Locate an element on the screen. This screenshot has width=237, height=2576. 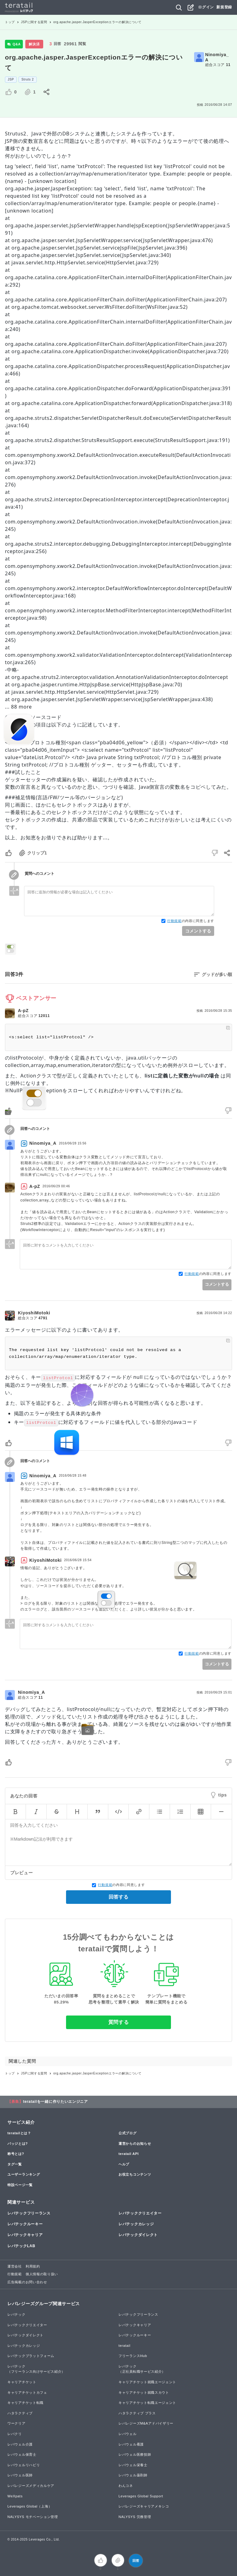
launch wine windows compatibility layer is located at coordinates (67, 1442).